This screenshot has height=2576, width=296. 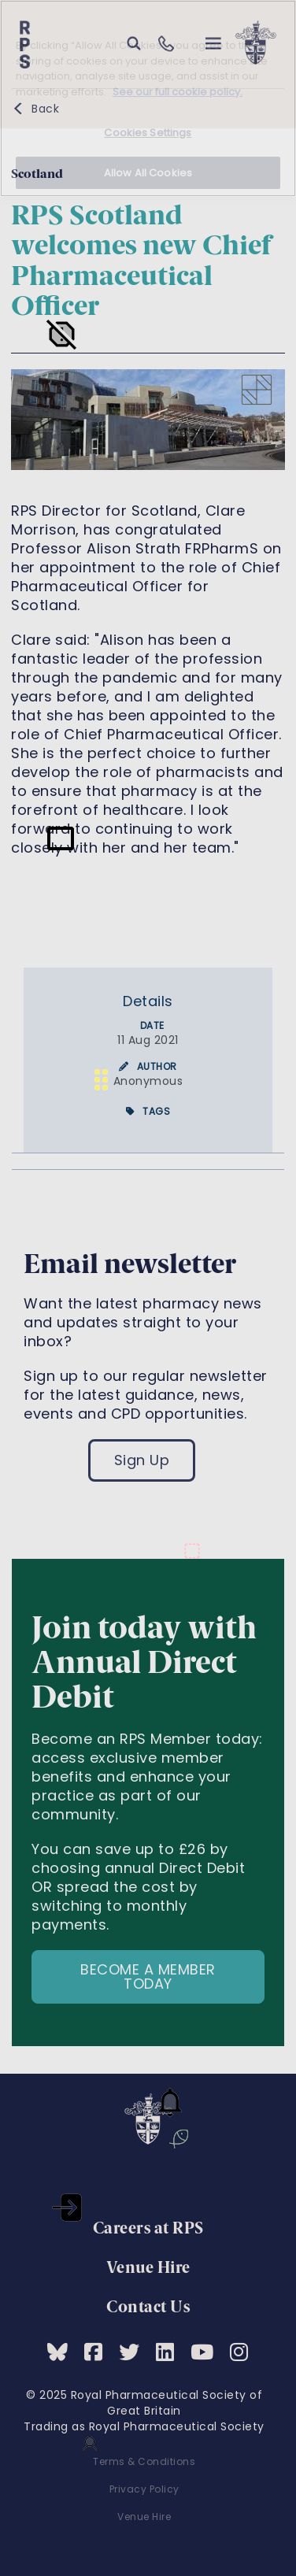 I want to click on log in to your account, so click(x=67, y=2208).